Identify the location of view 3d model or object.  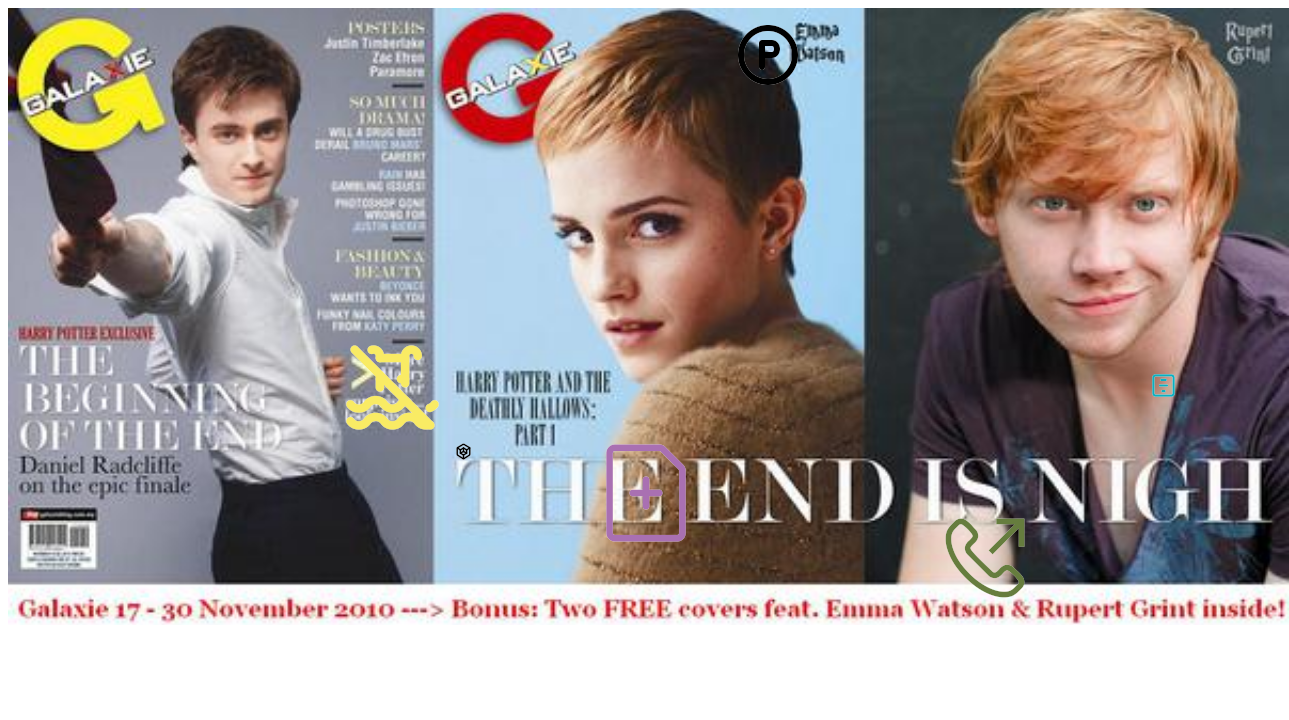
(463, 451).